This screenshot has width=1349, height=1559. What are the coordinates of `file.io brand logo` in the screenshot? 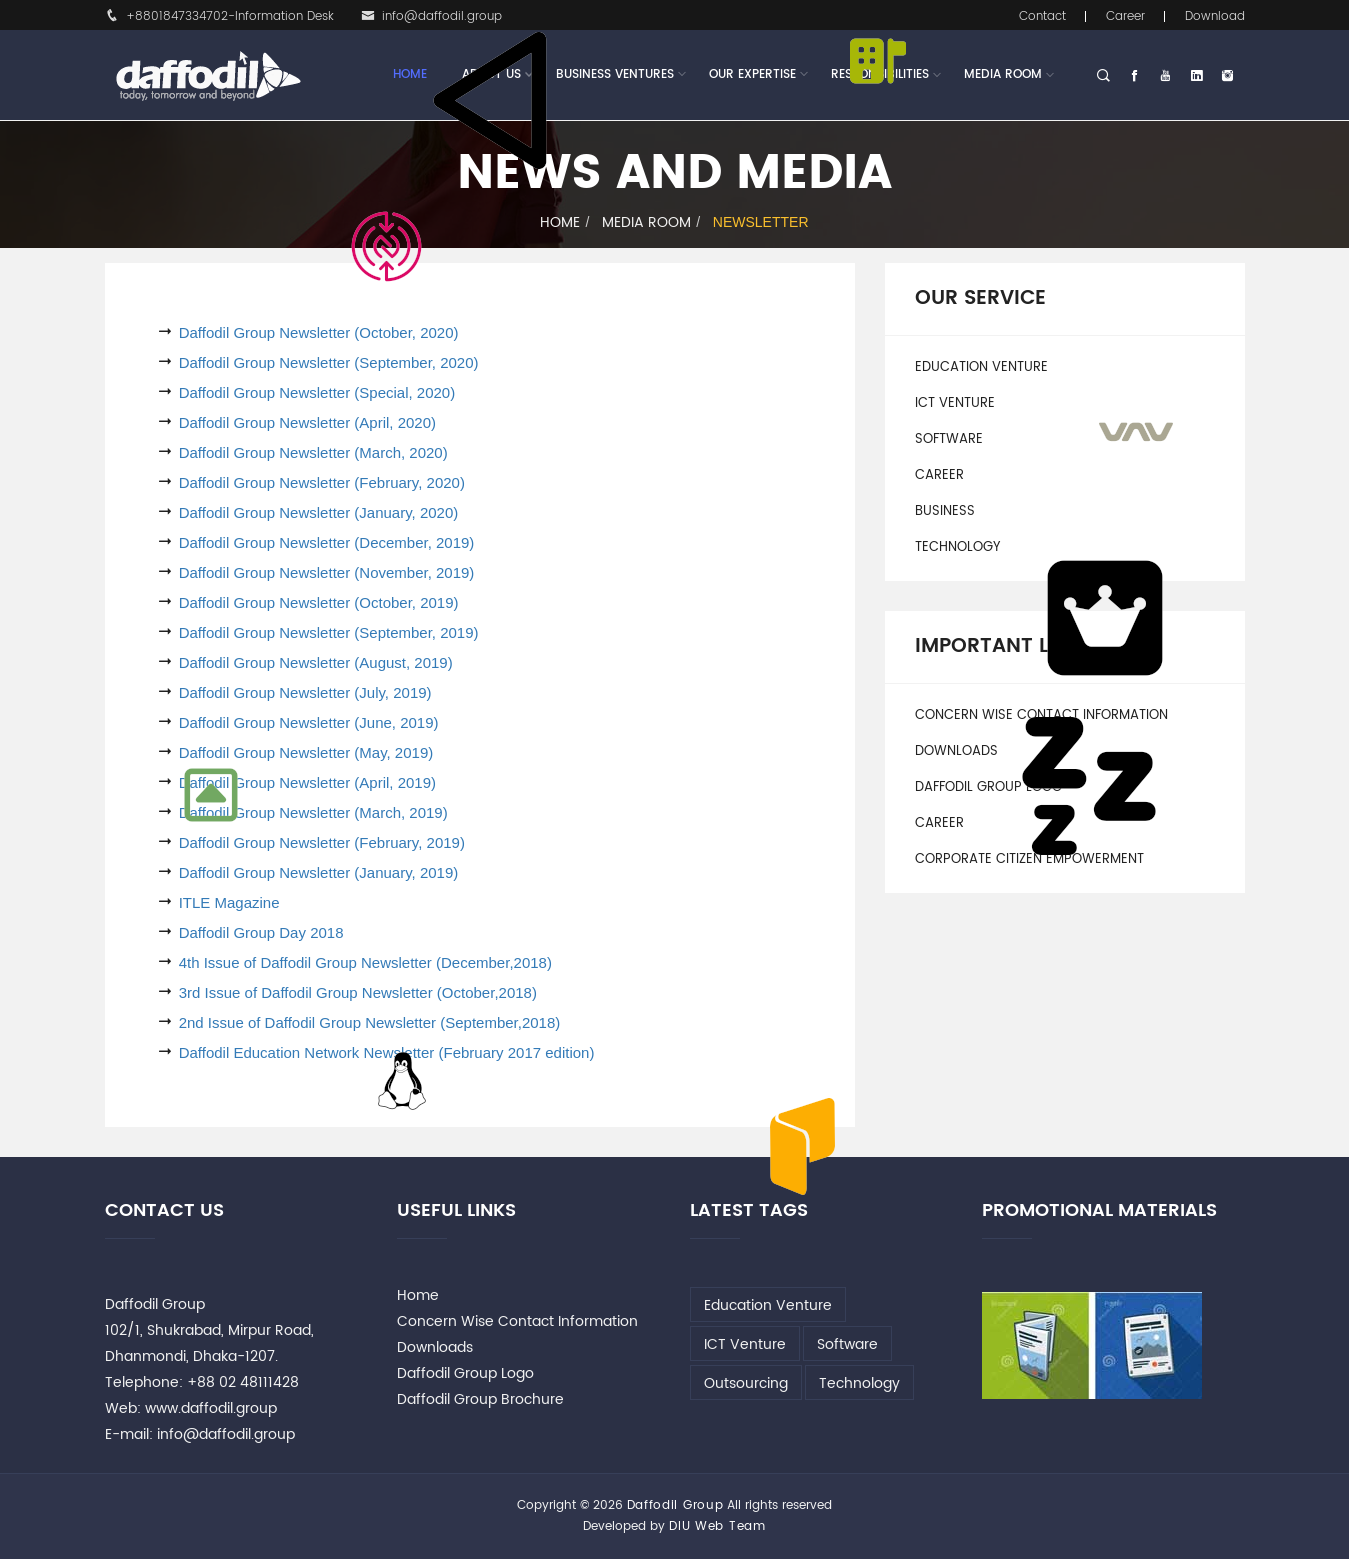 It's located at (802, 1146).